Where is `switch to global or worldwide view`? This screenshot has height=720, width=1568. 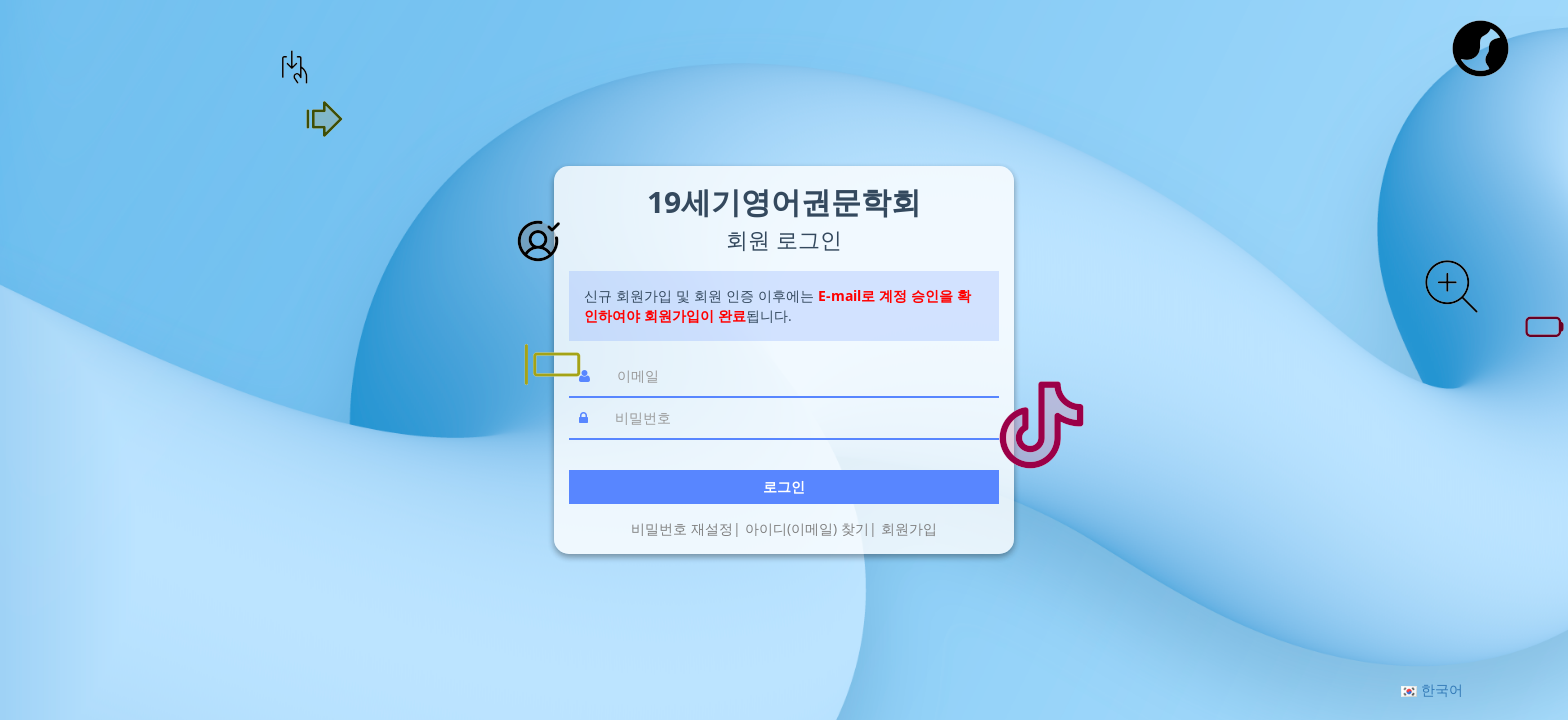 switch to global or worldwide view is located at coordinates (1480, 48).